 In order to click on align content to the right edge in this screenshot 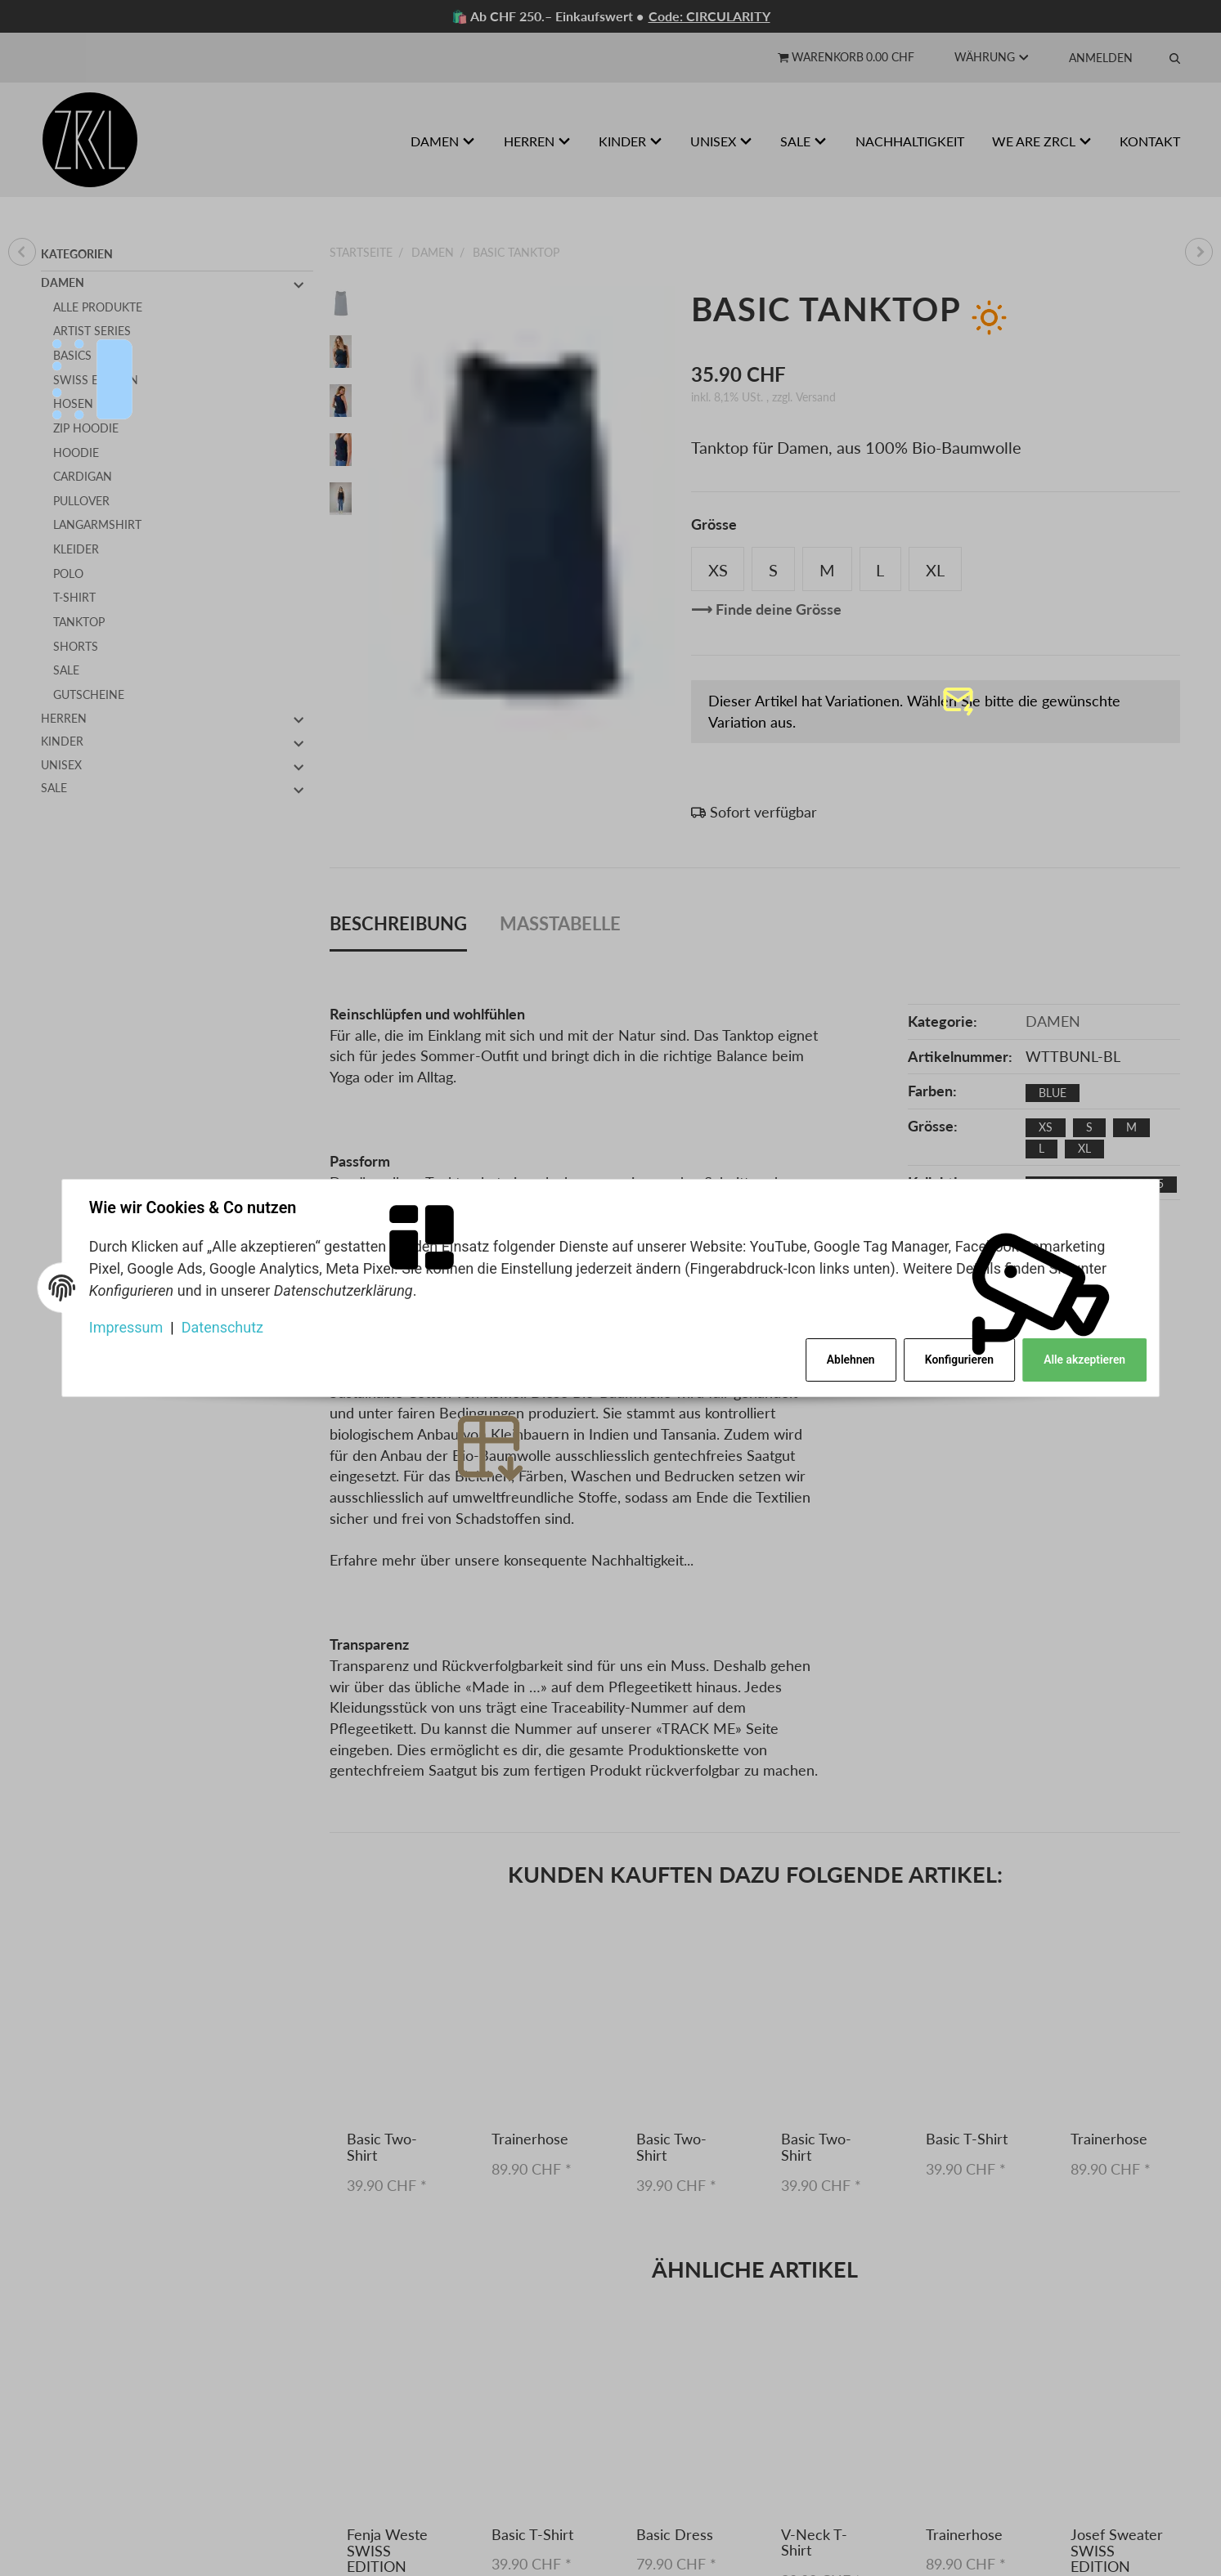, I will do `click(92, 379)`.